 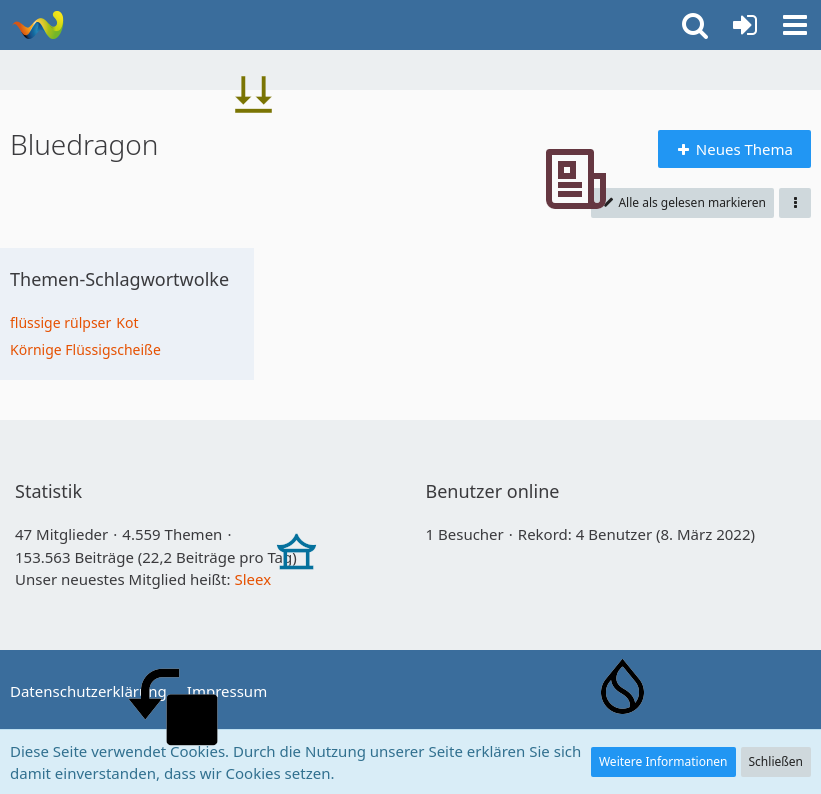 I want to click on view historical or cultural landmarks, so click(x=296, y=552).